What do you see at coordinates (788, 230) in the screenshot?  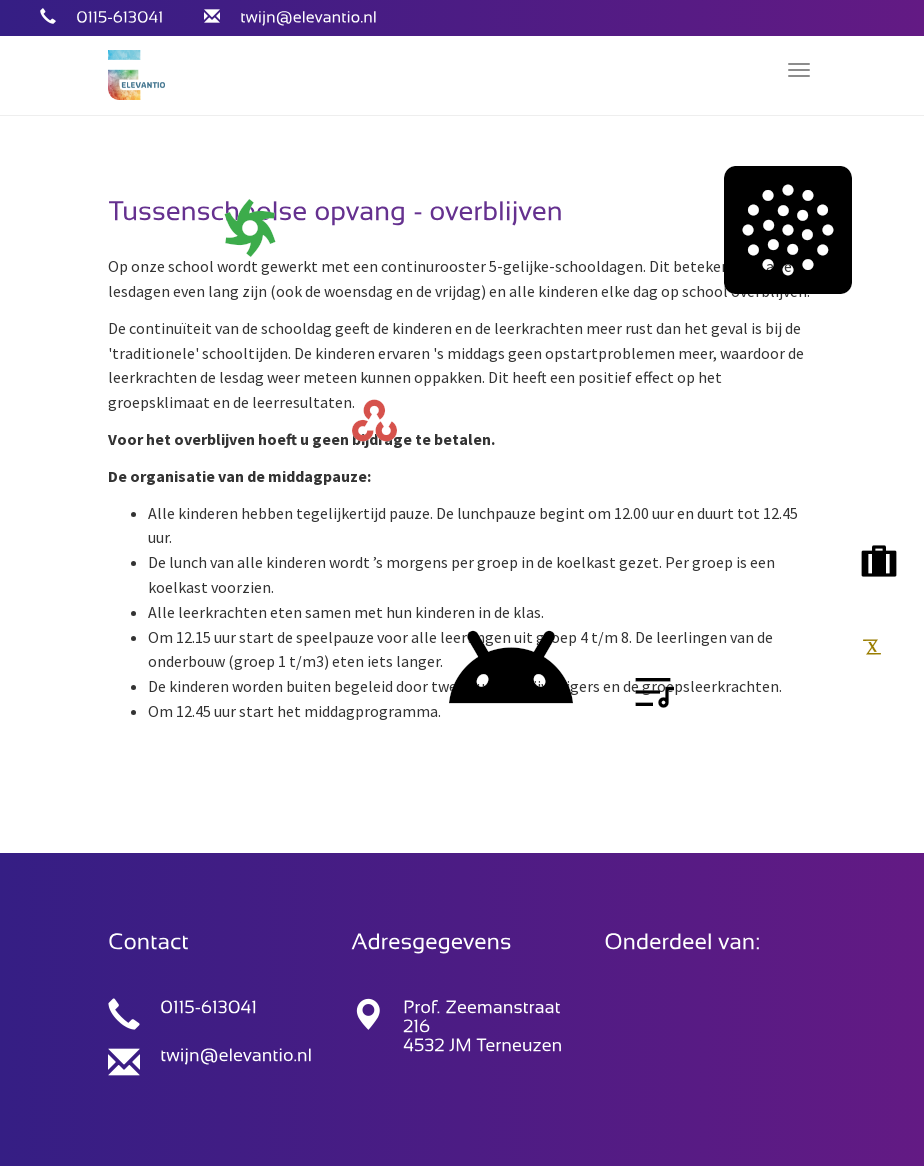 I see `open the Photocrowd app` at bounding box center [788, 230].